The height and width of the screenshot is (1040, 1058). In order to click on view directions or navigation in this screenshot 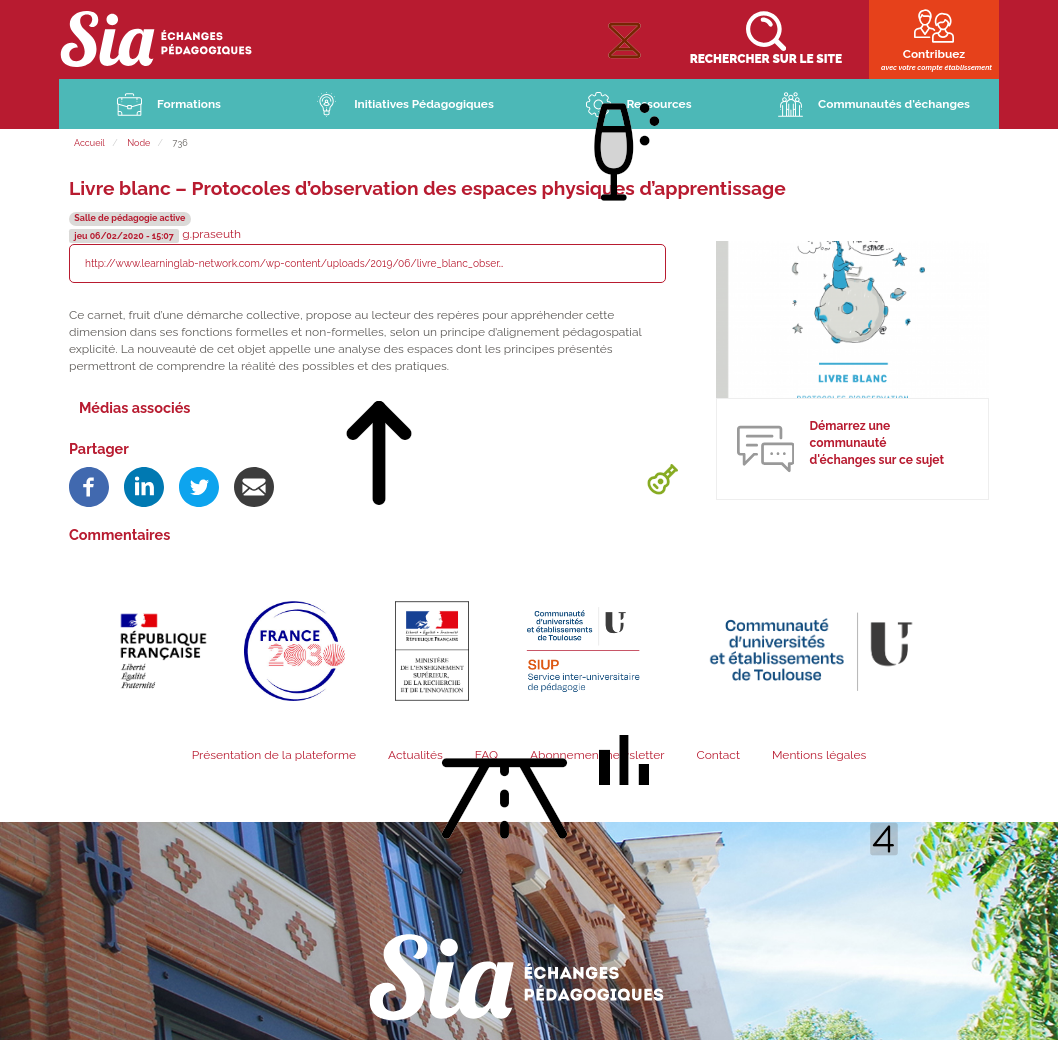, I will do `click(504, 798)`.